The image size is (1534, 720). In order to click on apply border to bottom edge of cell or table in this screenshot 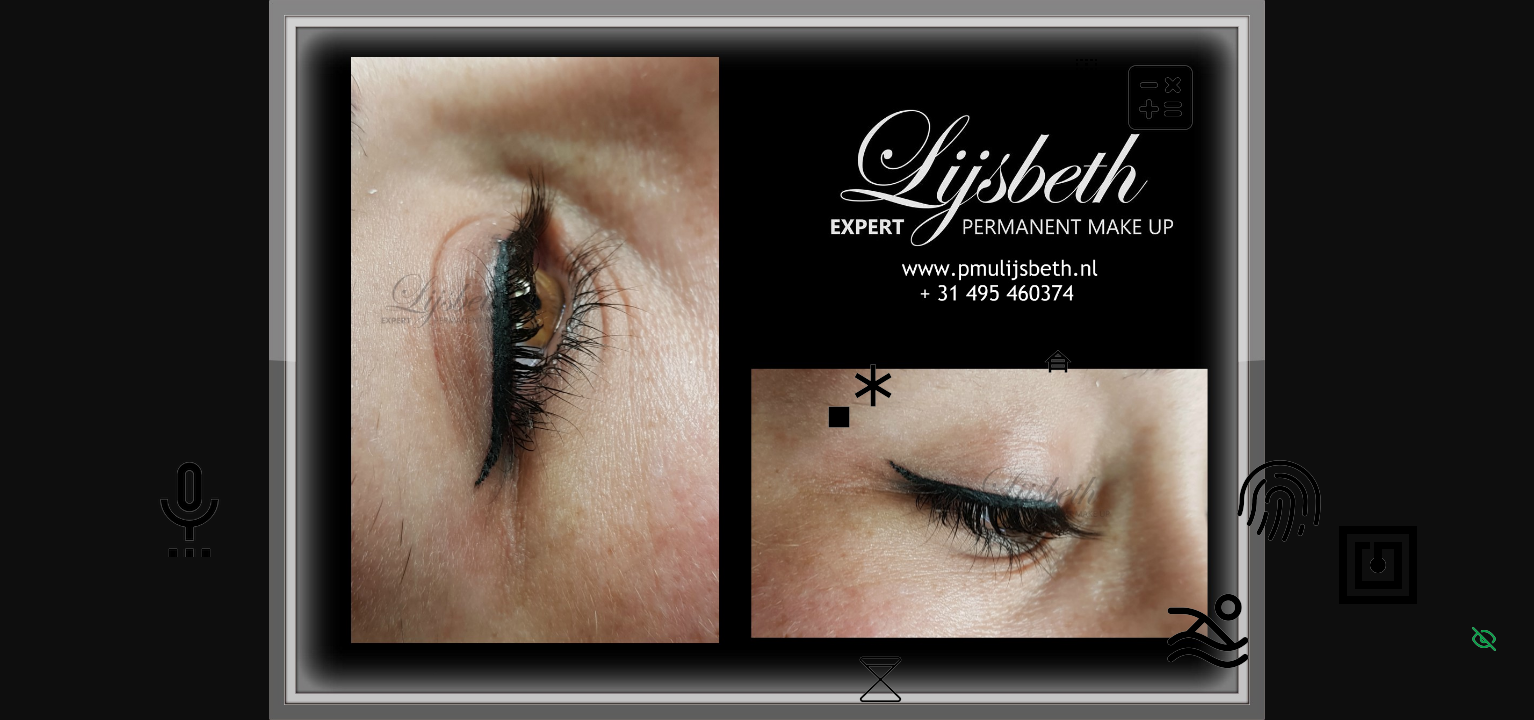, I will do `click(1086, 69)`.